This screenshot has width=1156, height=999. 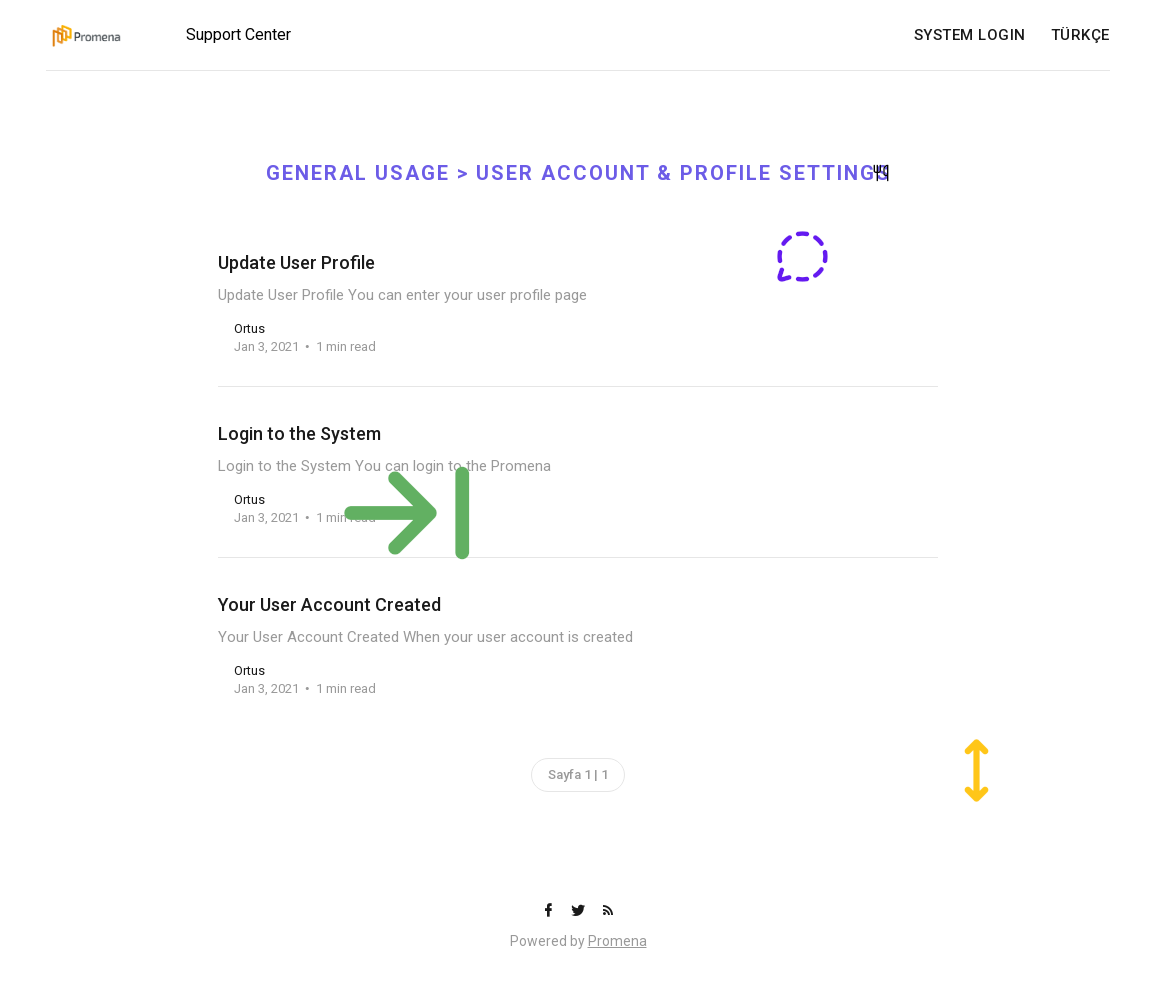 I want to click on message sending in progress, so click(x=802, y=256).